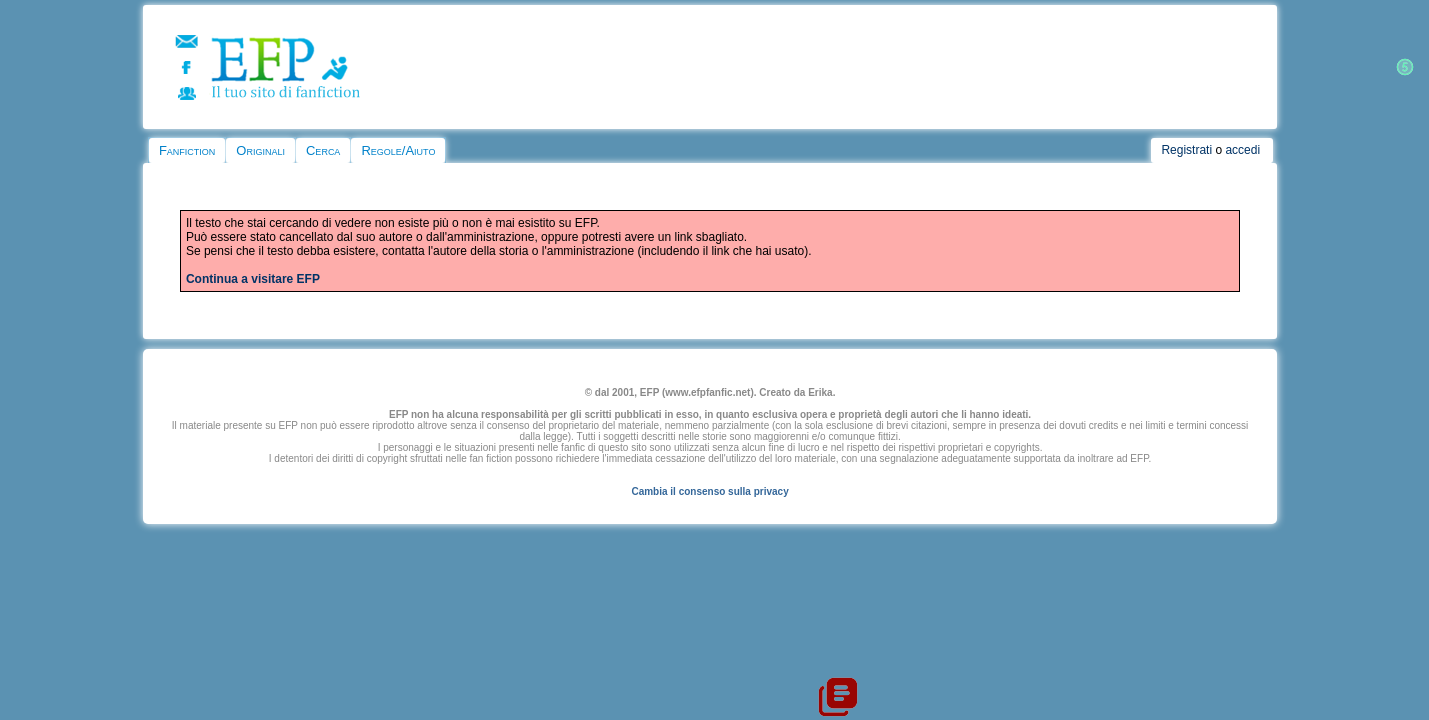  What do you see at coordinates (838, 697) in the screenshot?
I see `access your saved content library` at bounding box center [838, 697].